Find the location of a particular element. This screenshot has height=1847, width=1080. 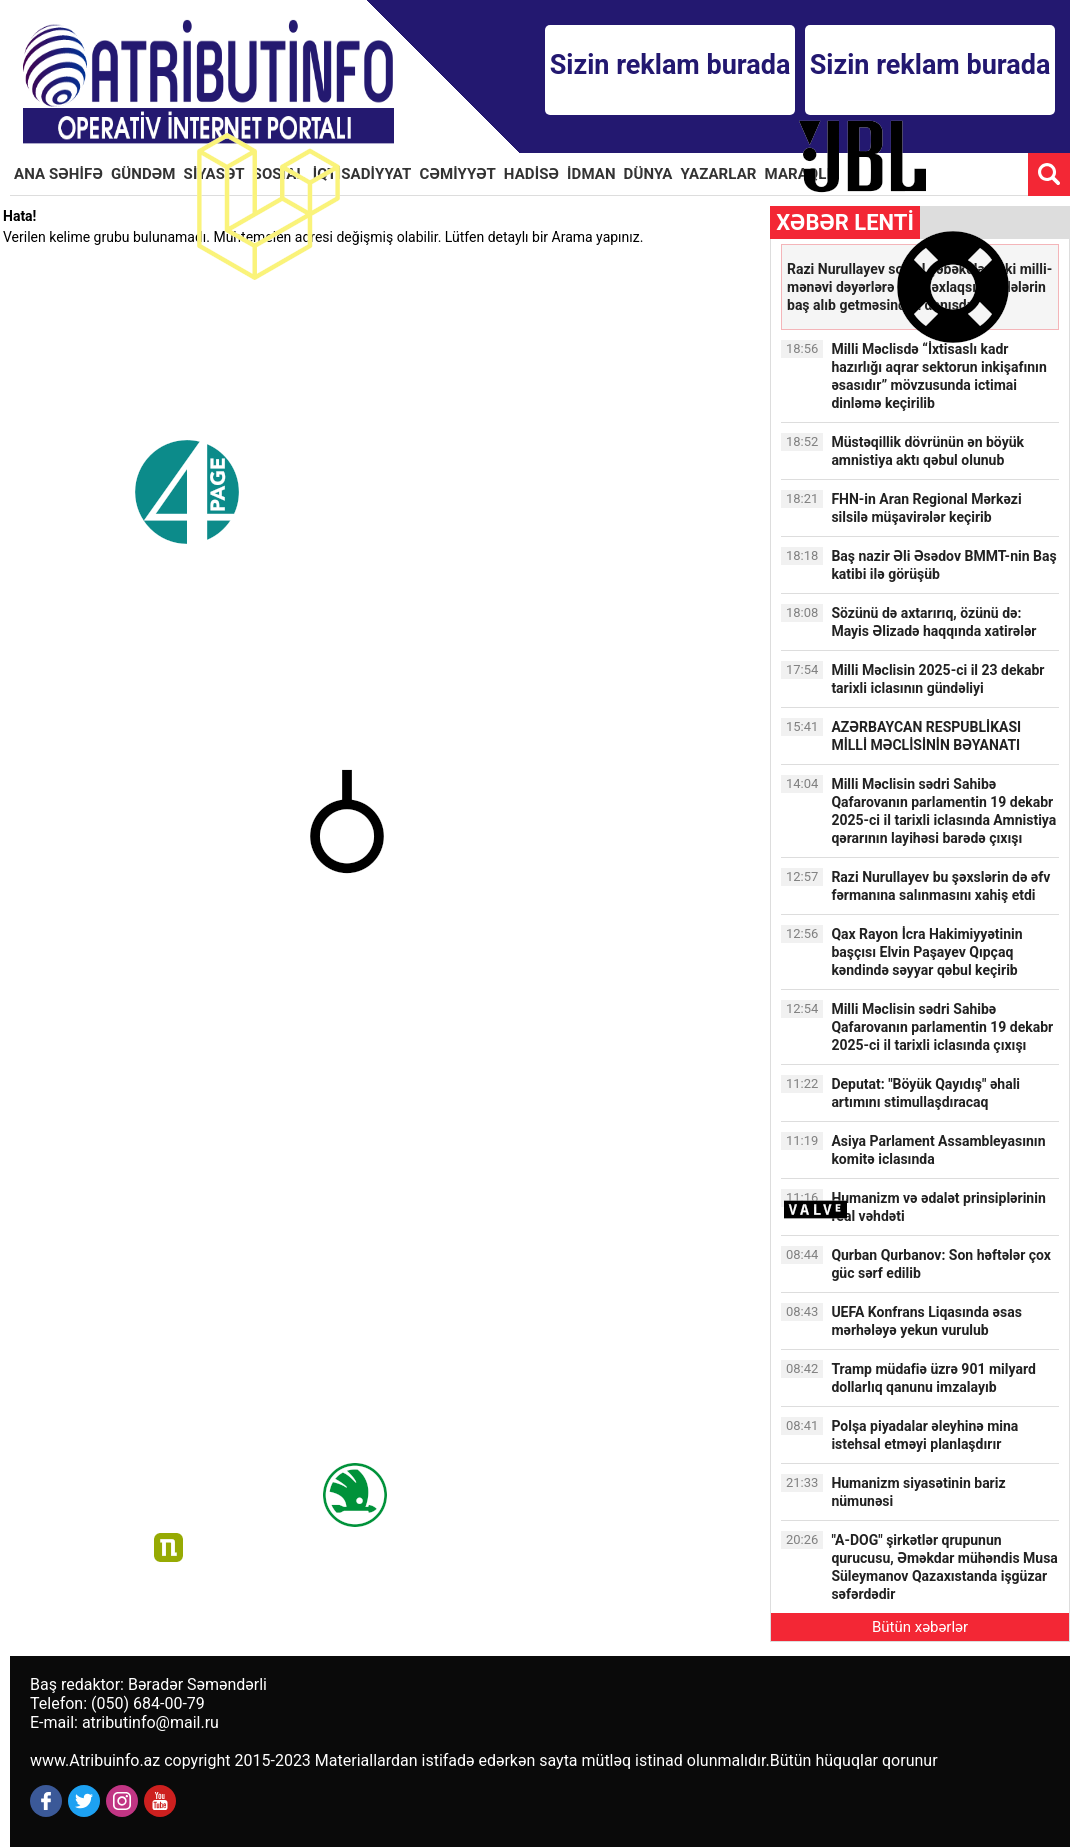

JBL brand logo is located at coordinates (862, 156).